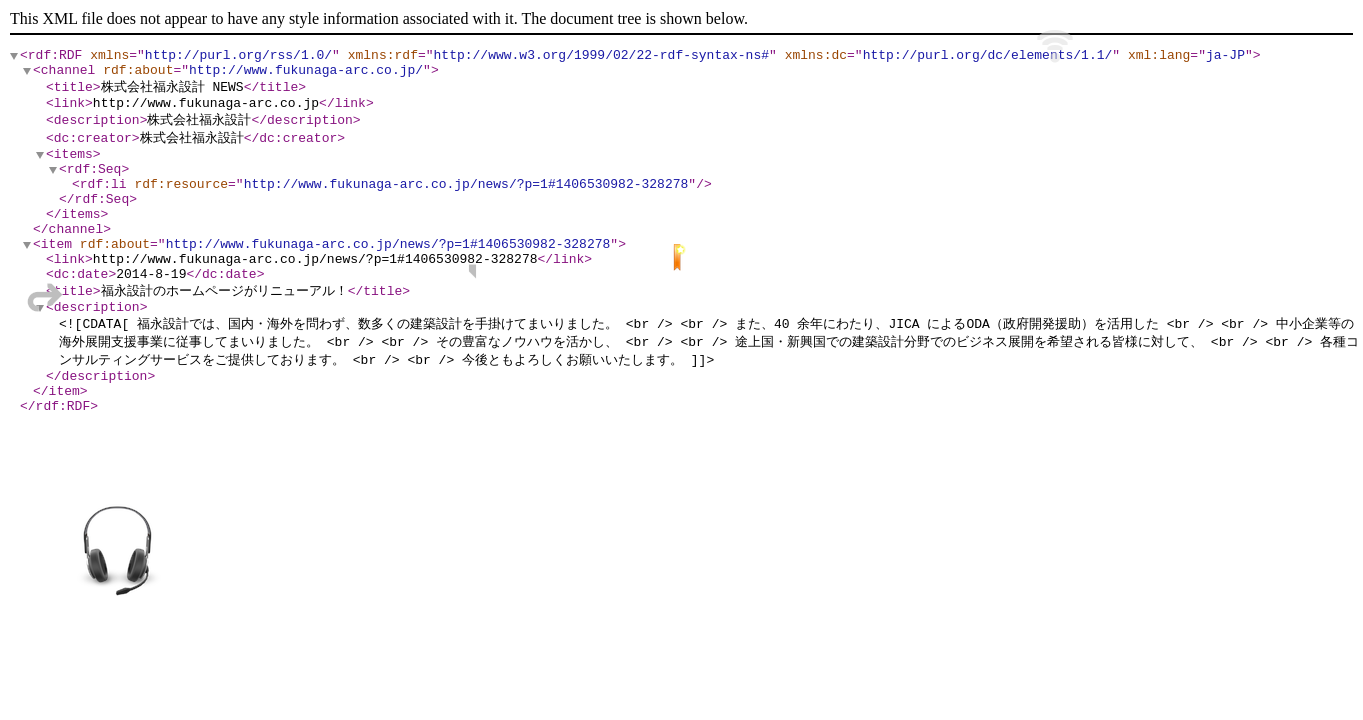  Describe the element at coordinates (1055, 45) in the screenshot. I see `indicates no wireless signal available` at that location.